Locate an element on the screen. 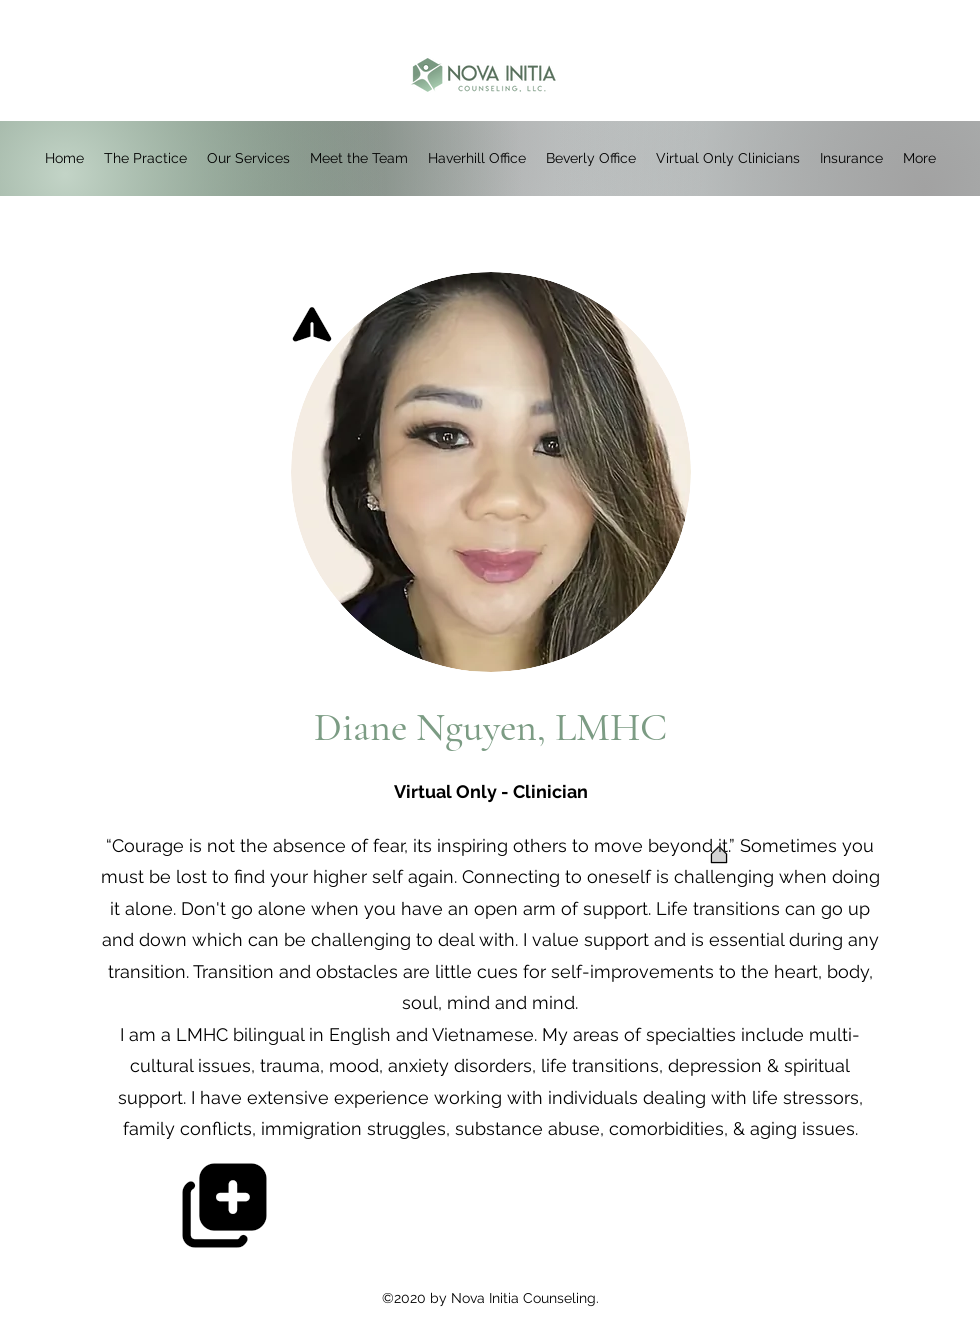 This screenshot has height=1322, width=980. go to home screen is located at coordinates (719, 855).